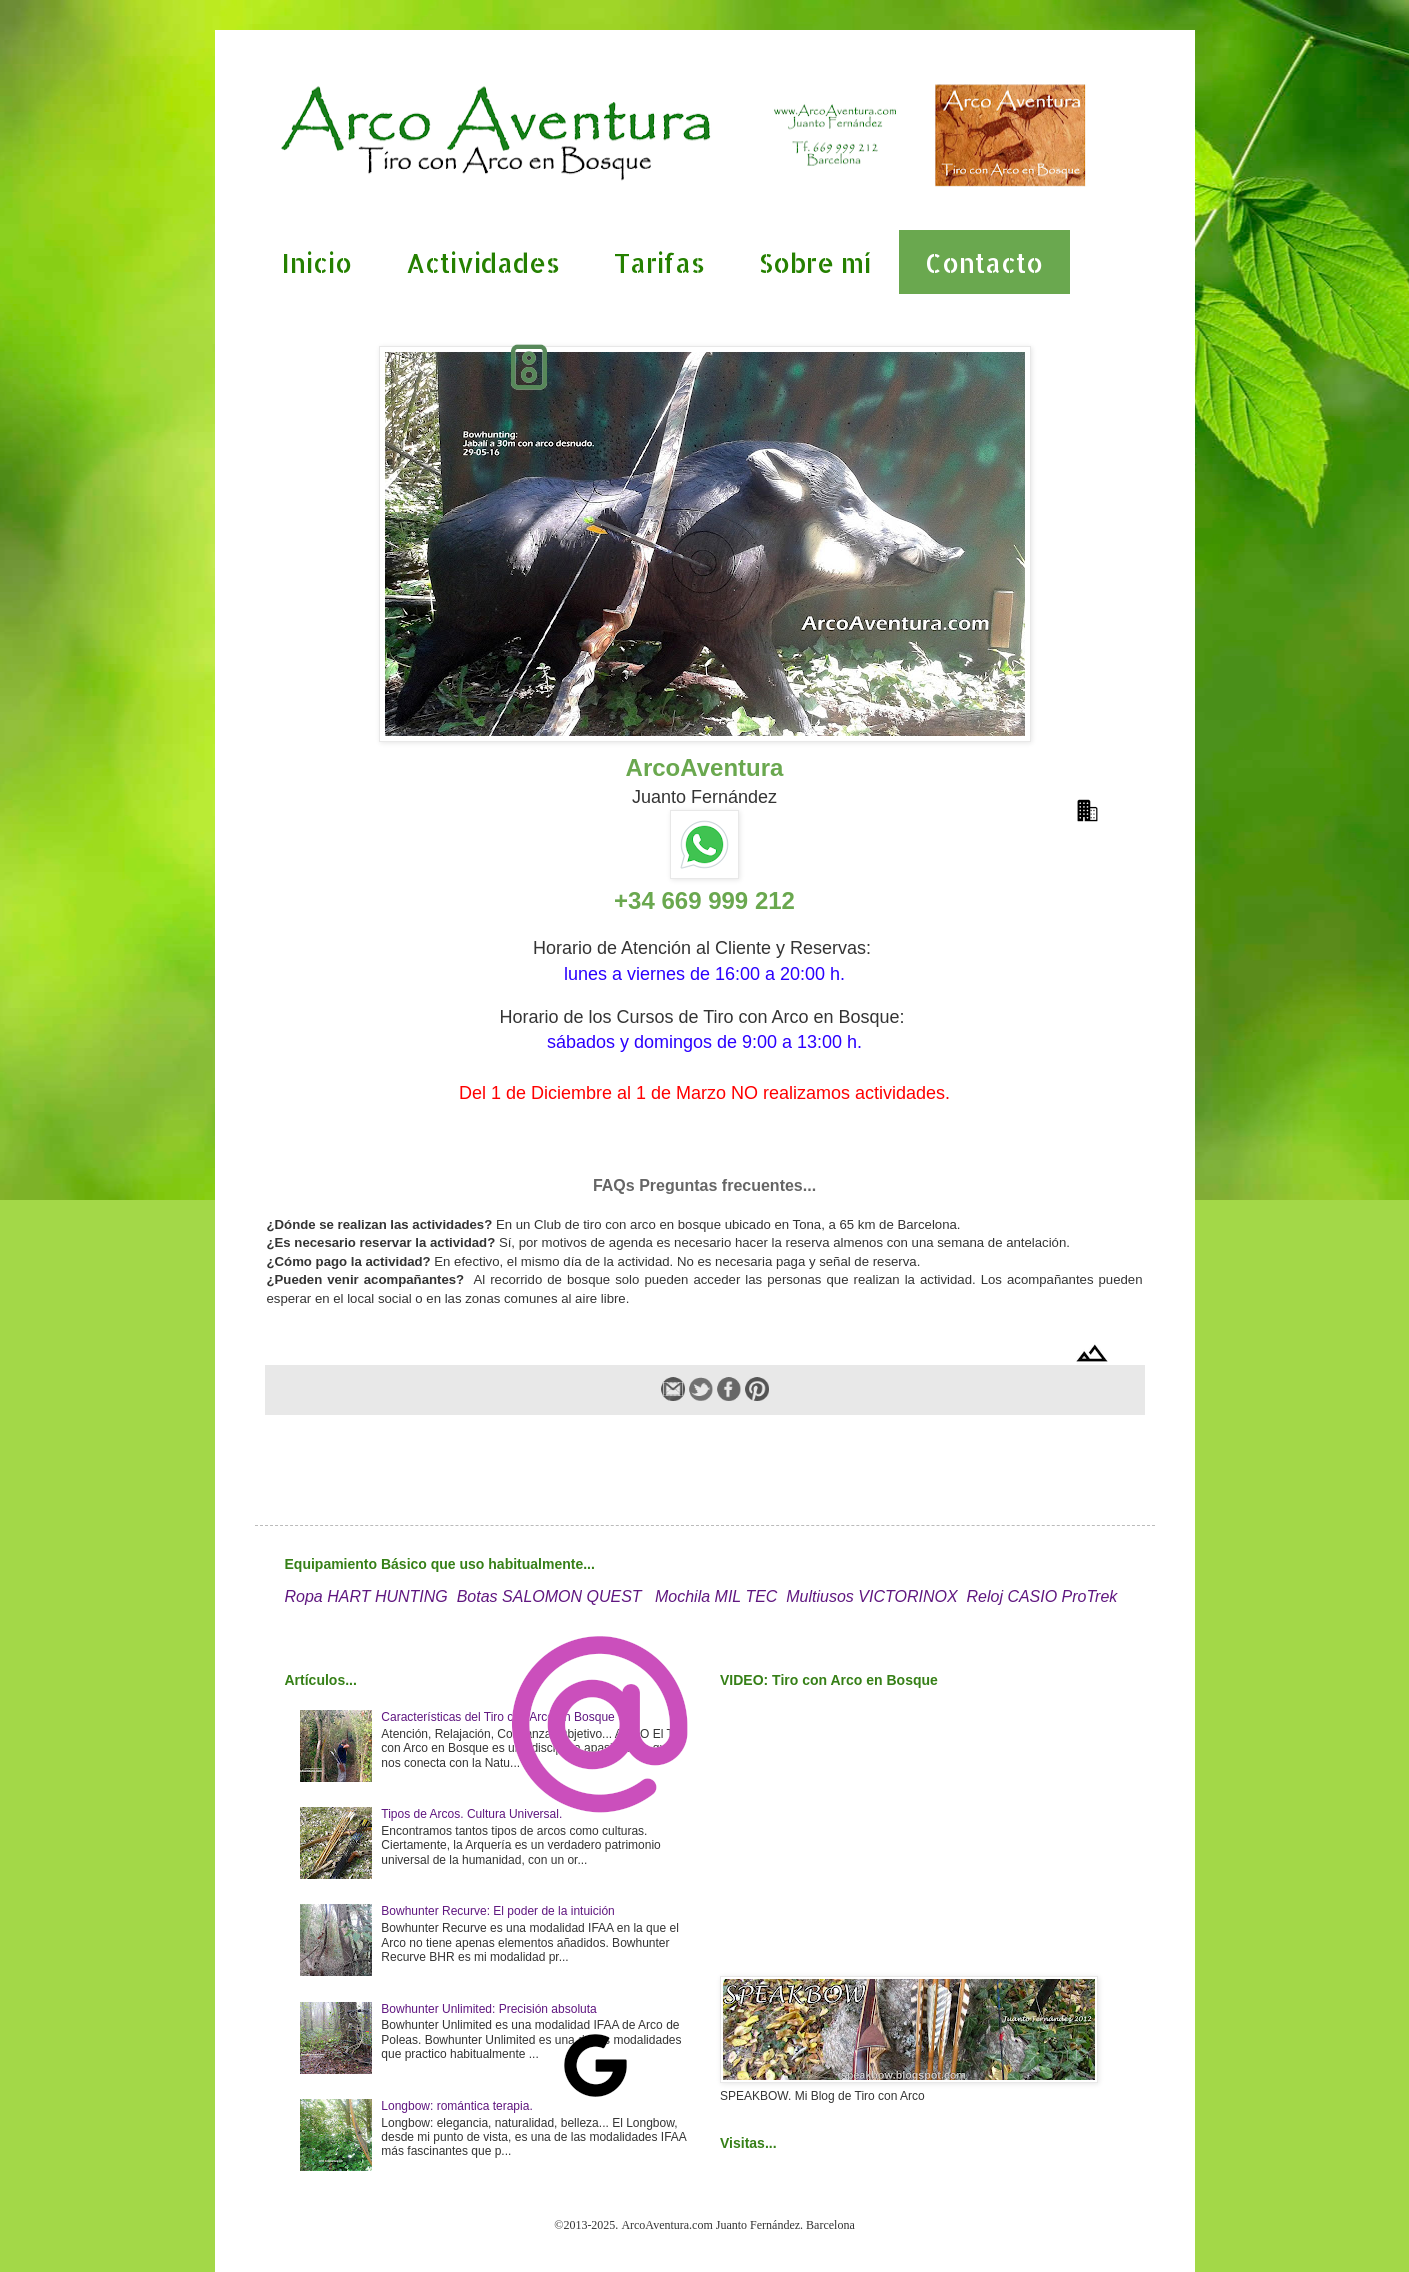  I want to click on filter photos by landscape or mountain scenes, so click(1092, 1353).